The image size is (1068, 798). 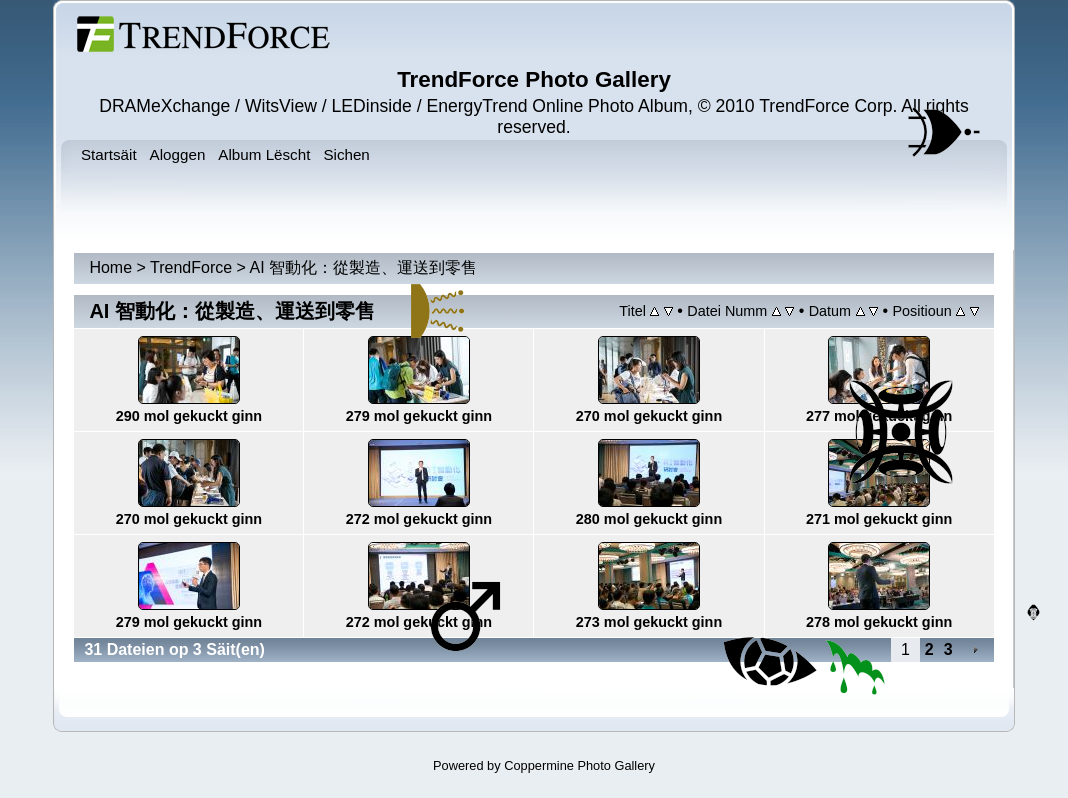 What do you see at coordinates (901, 432) in the screenshot?
I see `decorative geometric pattern or ornamental design element` at bounding box center [901, 432].